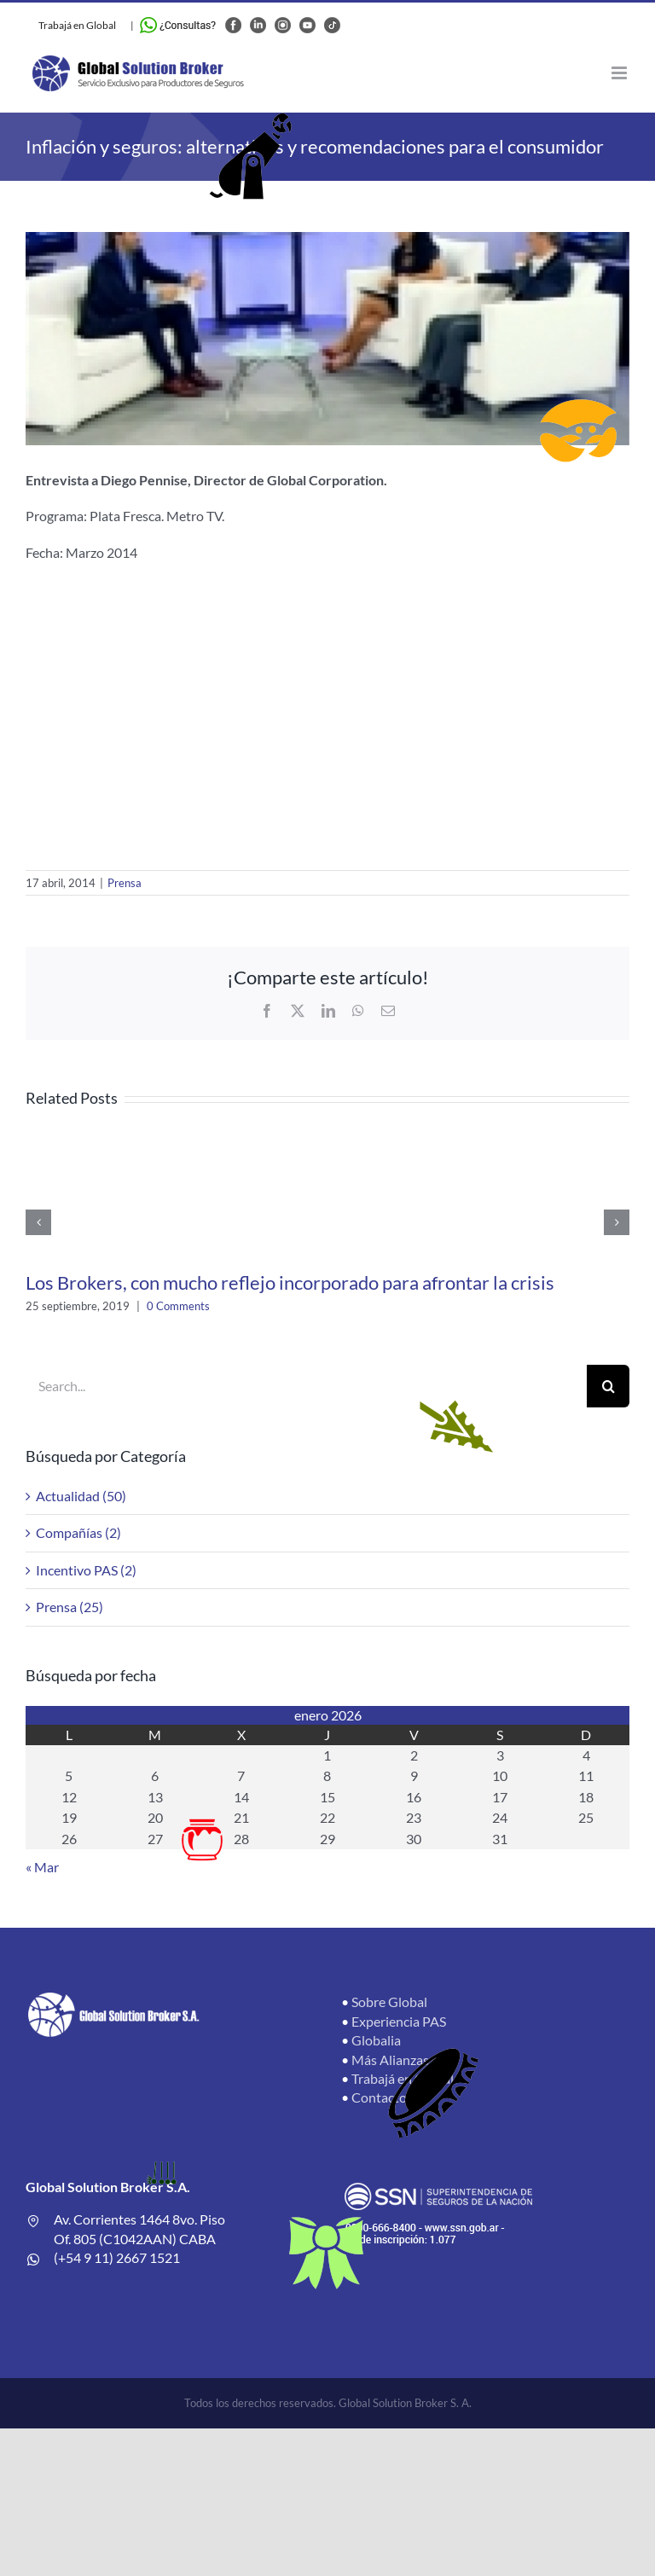 Image resolution: width=655 pixels, height=2576 pixels. What do you see at coordinates (456, 1425) in the screenshot?
I see `select arrow or projectile weapon type` at bounding box center [456, 1425].